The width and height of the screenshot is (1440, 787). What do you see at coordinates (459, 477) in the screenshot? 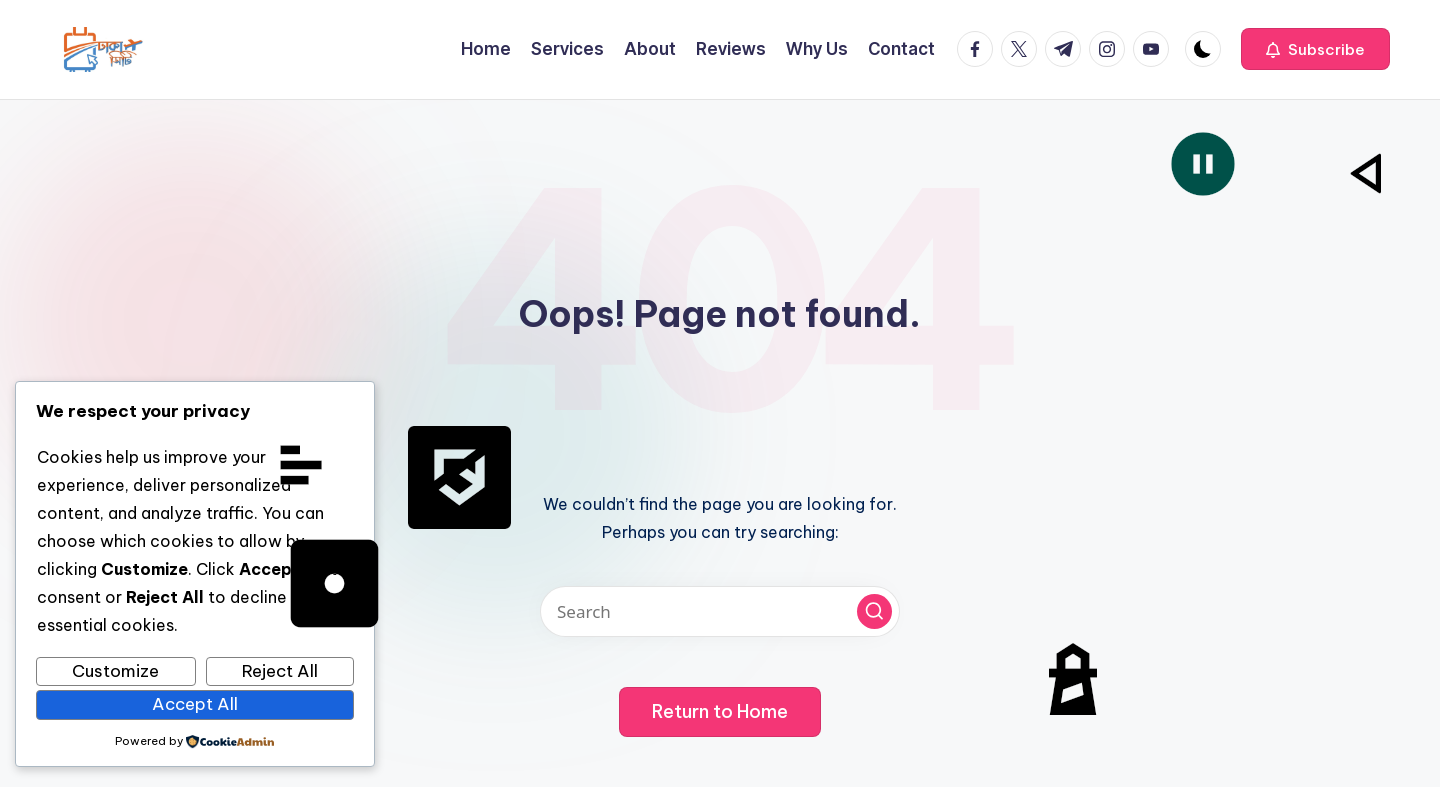
I see `clubforce app or service logo` at bounding box center [459, 477].